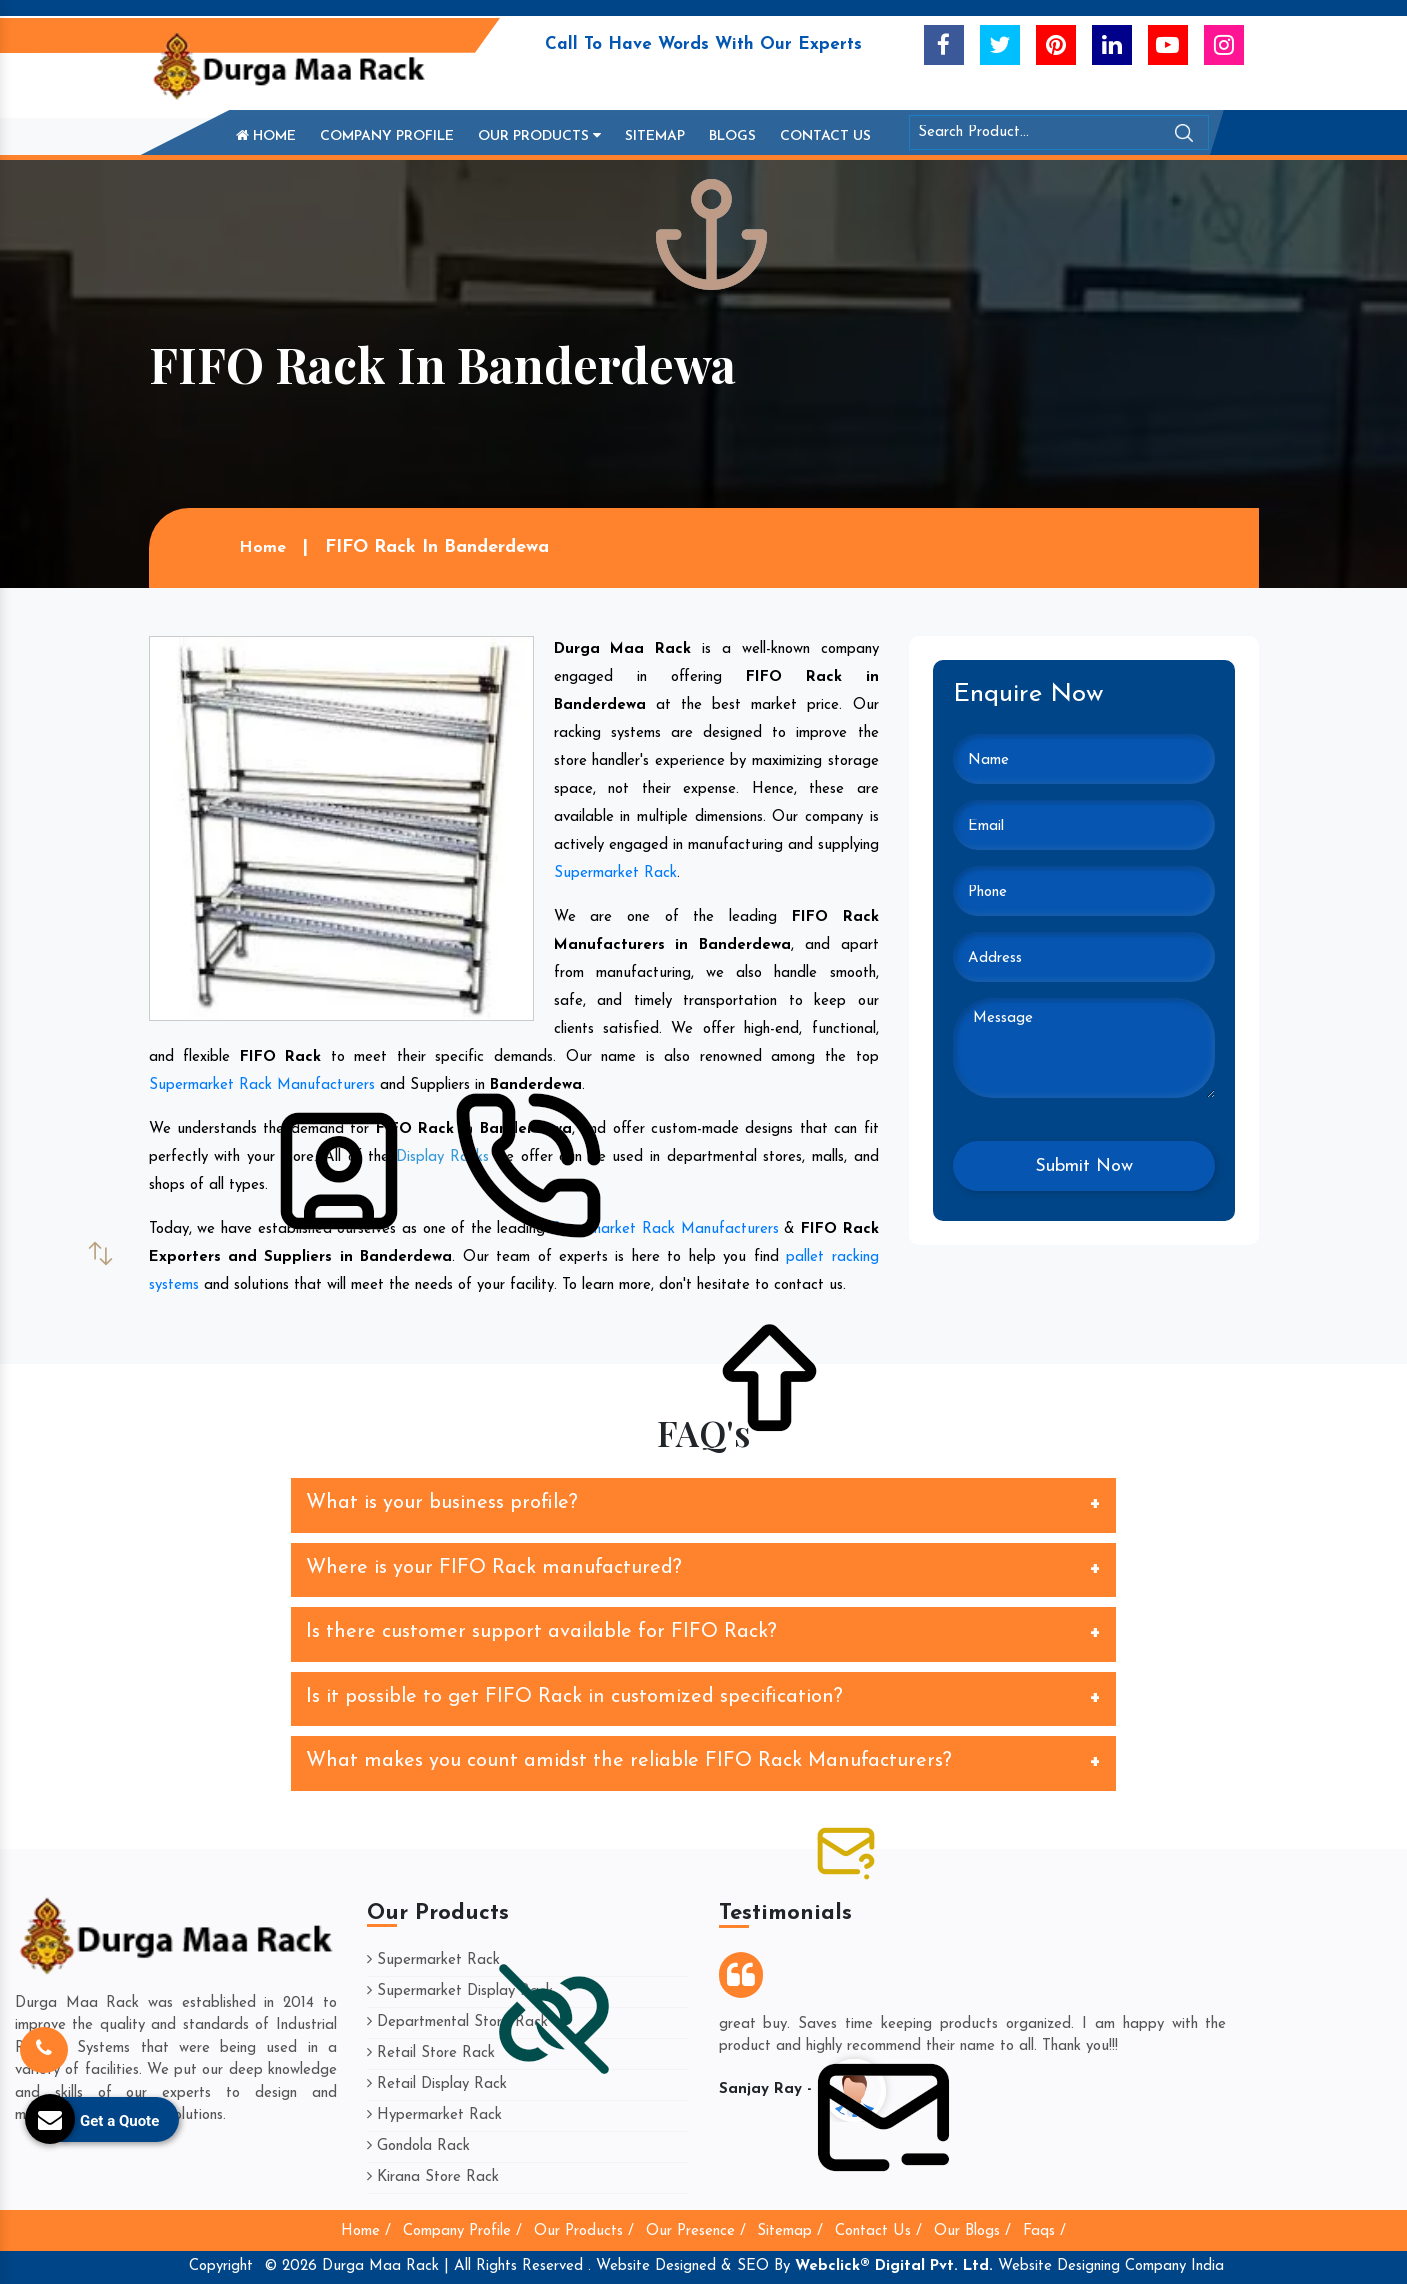  What do you see at coordinates (100, 1253) in the screenshot?
I see `sort items in ascending or descending order` at bounding box center [100, 1253].